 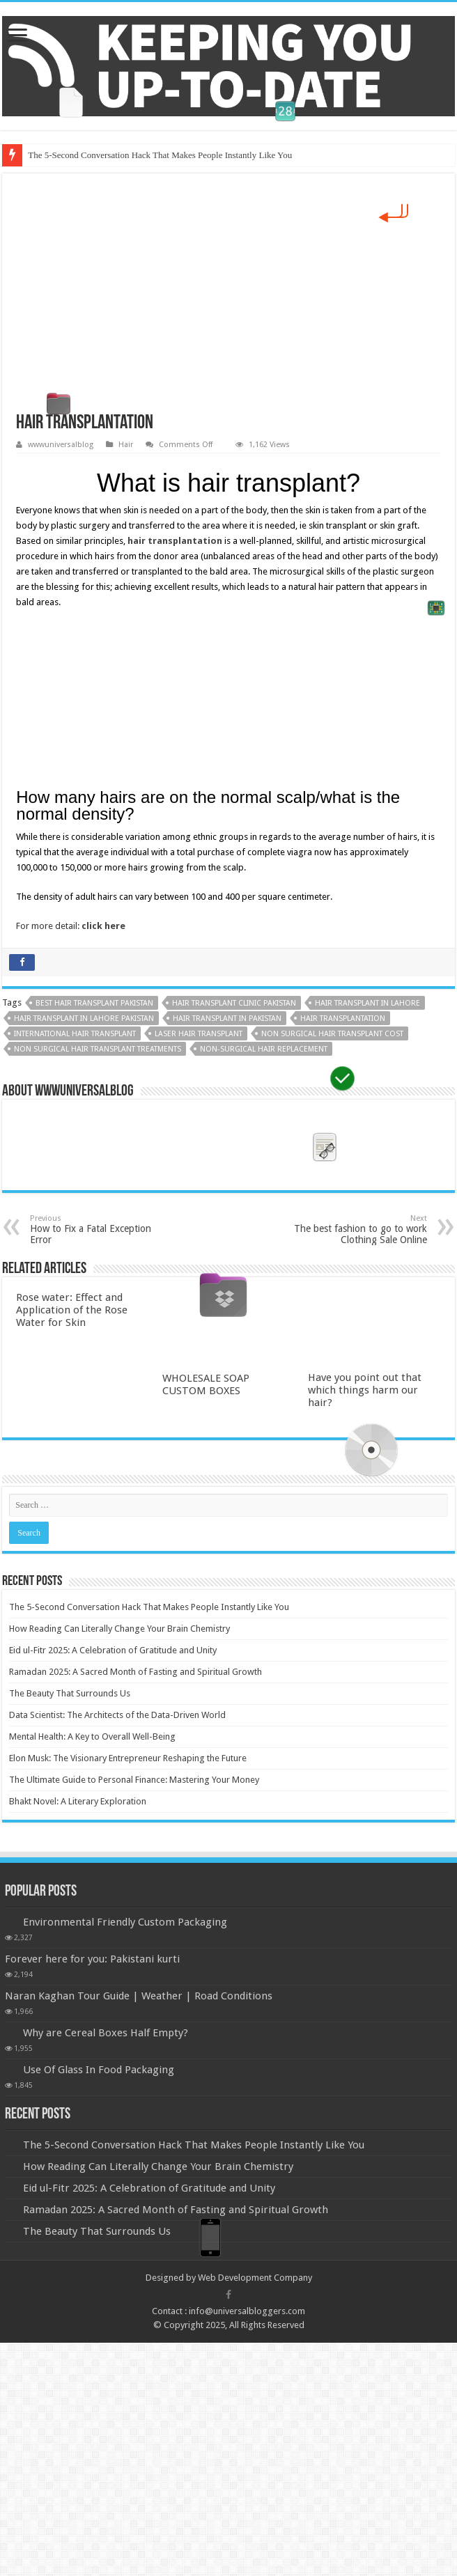 What do you see at coordinates (371, 1450) in the screenshot?
I see `unmount or eject a cd/dvd disc` at bounding box center [371, 1450].